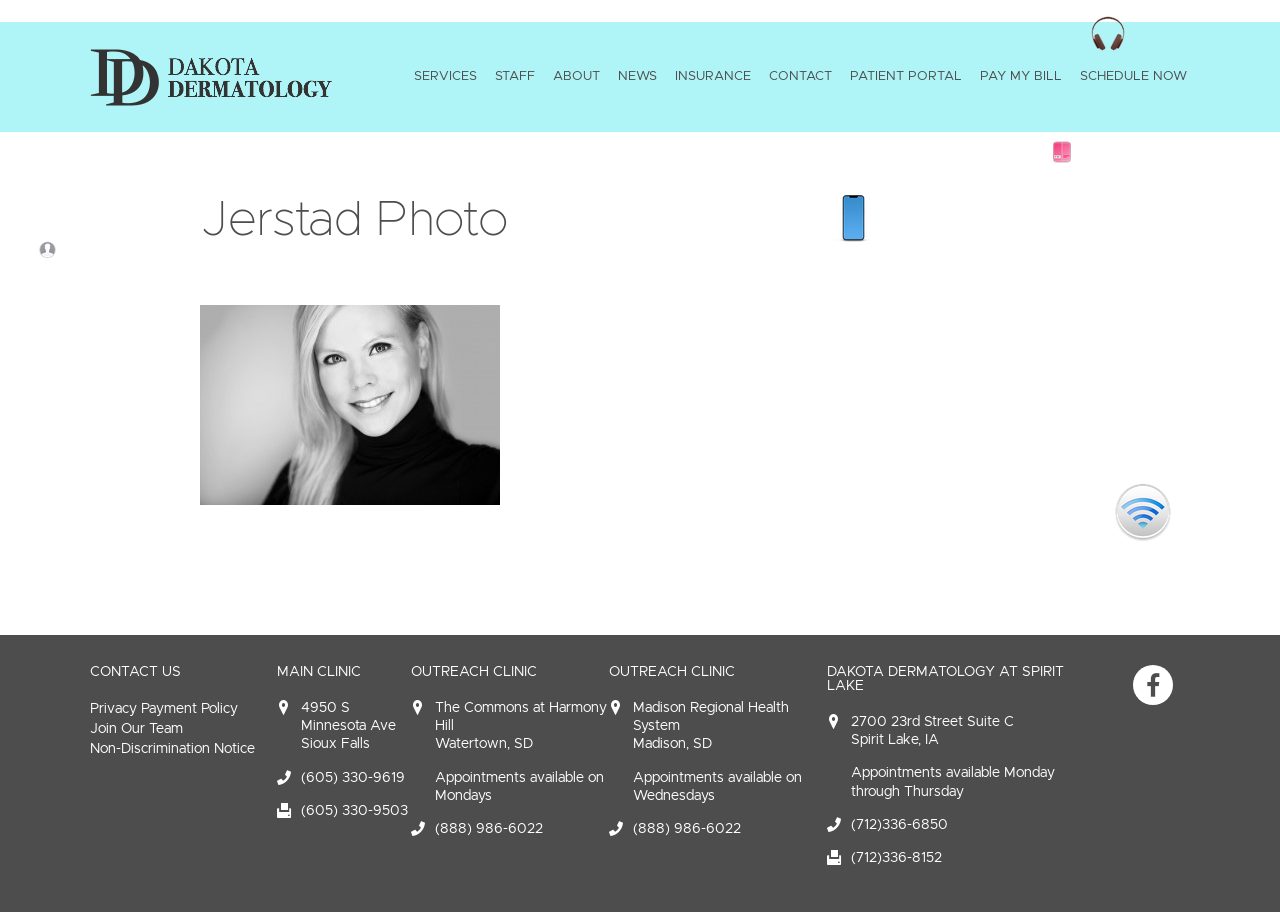  I want to click on a debian software package file, so click(1062, 152).